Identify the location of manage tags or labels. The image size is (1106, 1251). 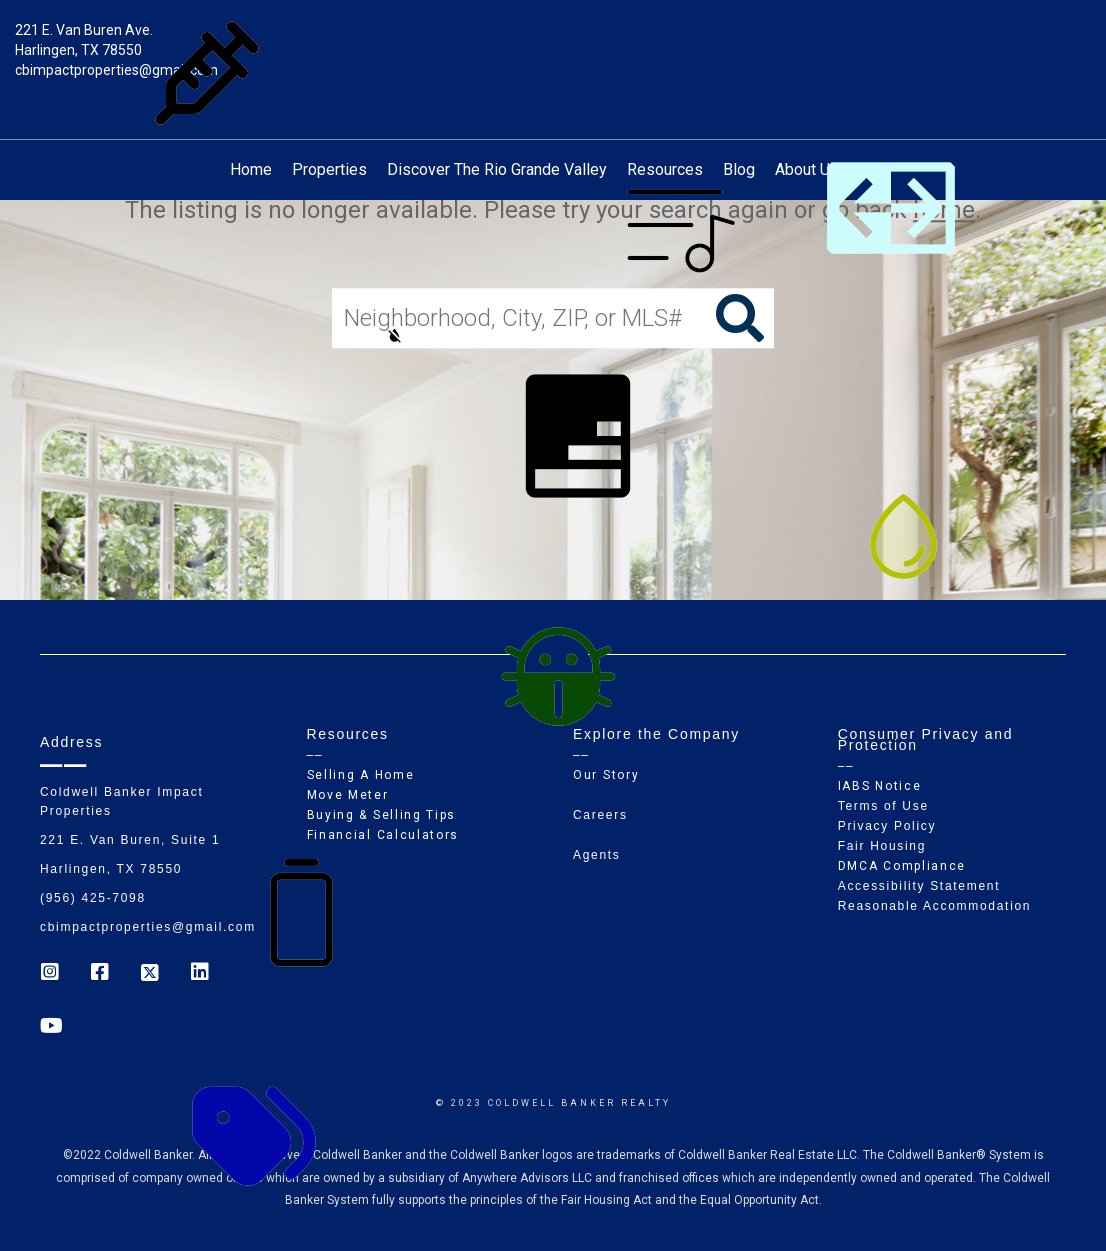
(254, 1130).